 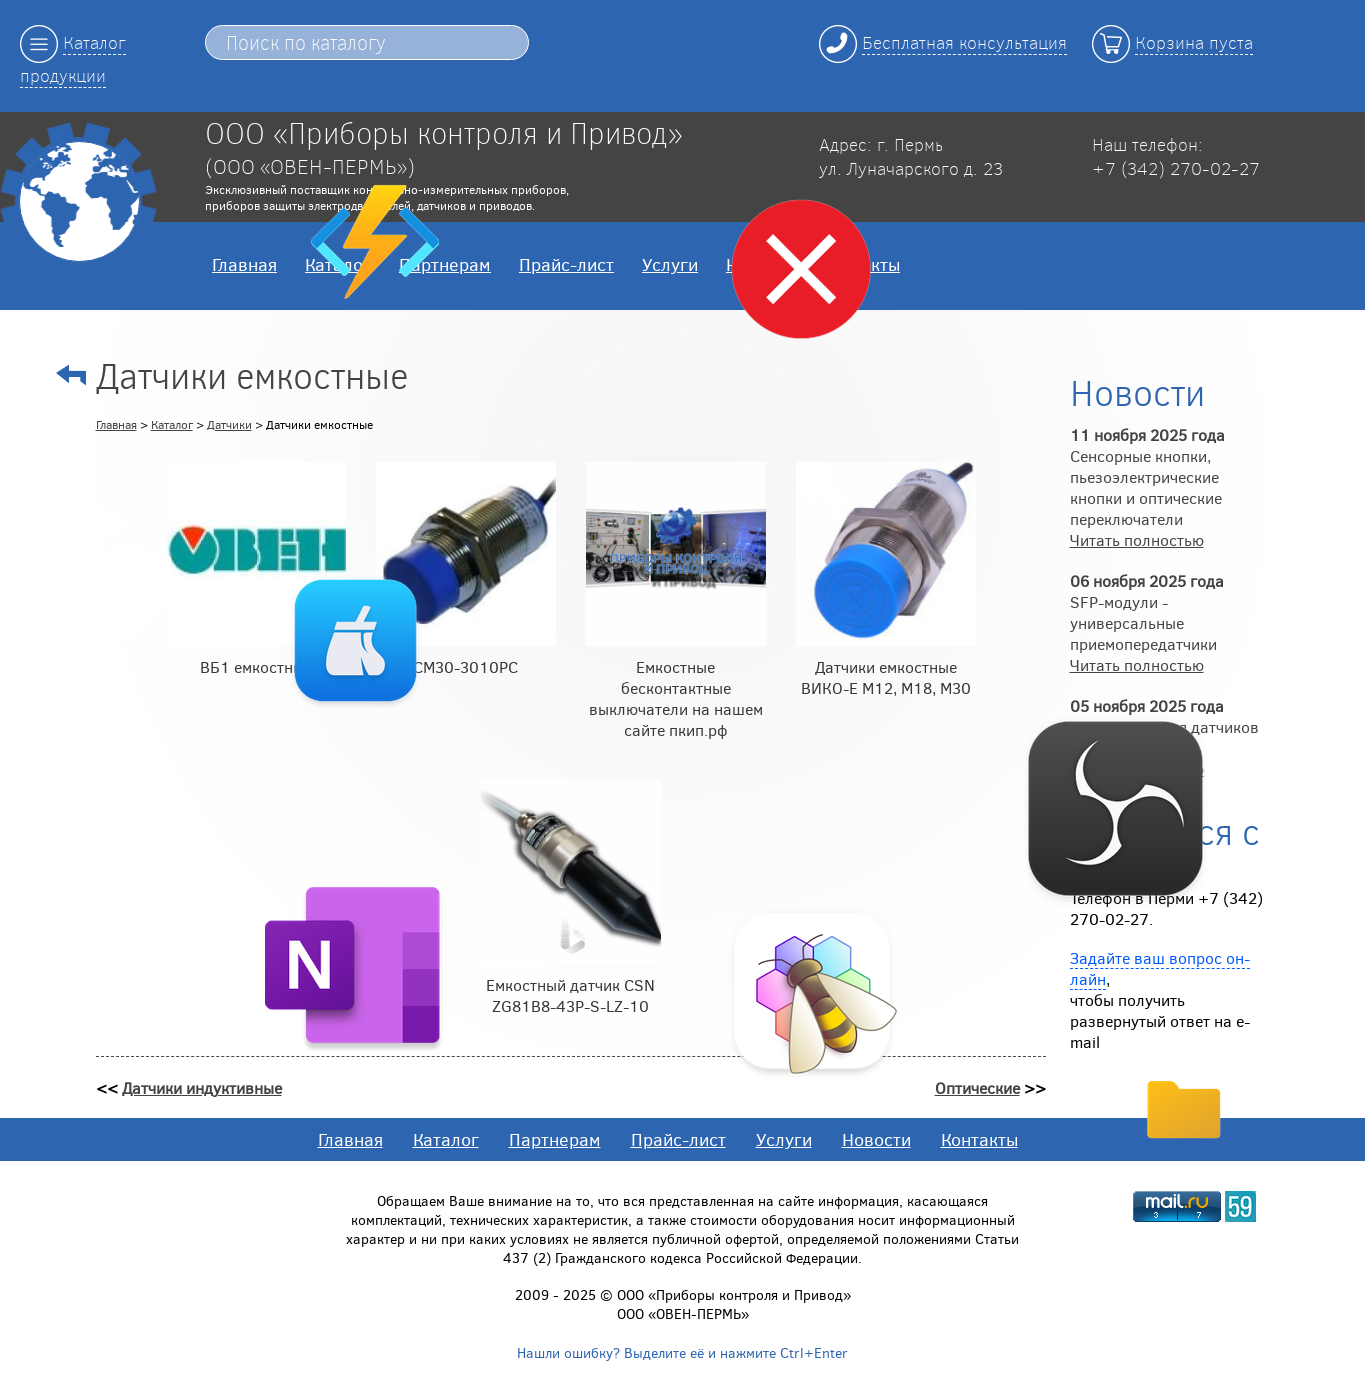 I want to click on open beeref reference image board app, so click(x=812, y=991).